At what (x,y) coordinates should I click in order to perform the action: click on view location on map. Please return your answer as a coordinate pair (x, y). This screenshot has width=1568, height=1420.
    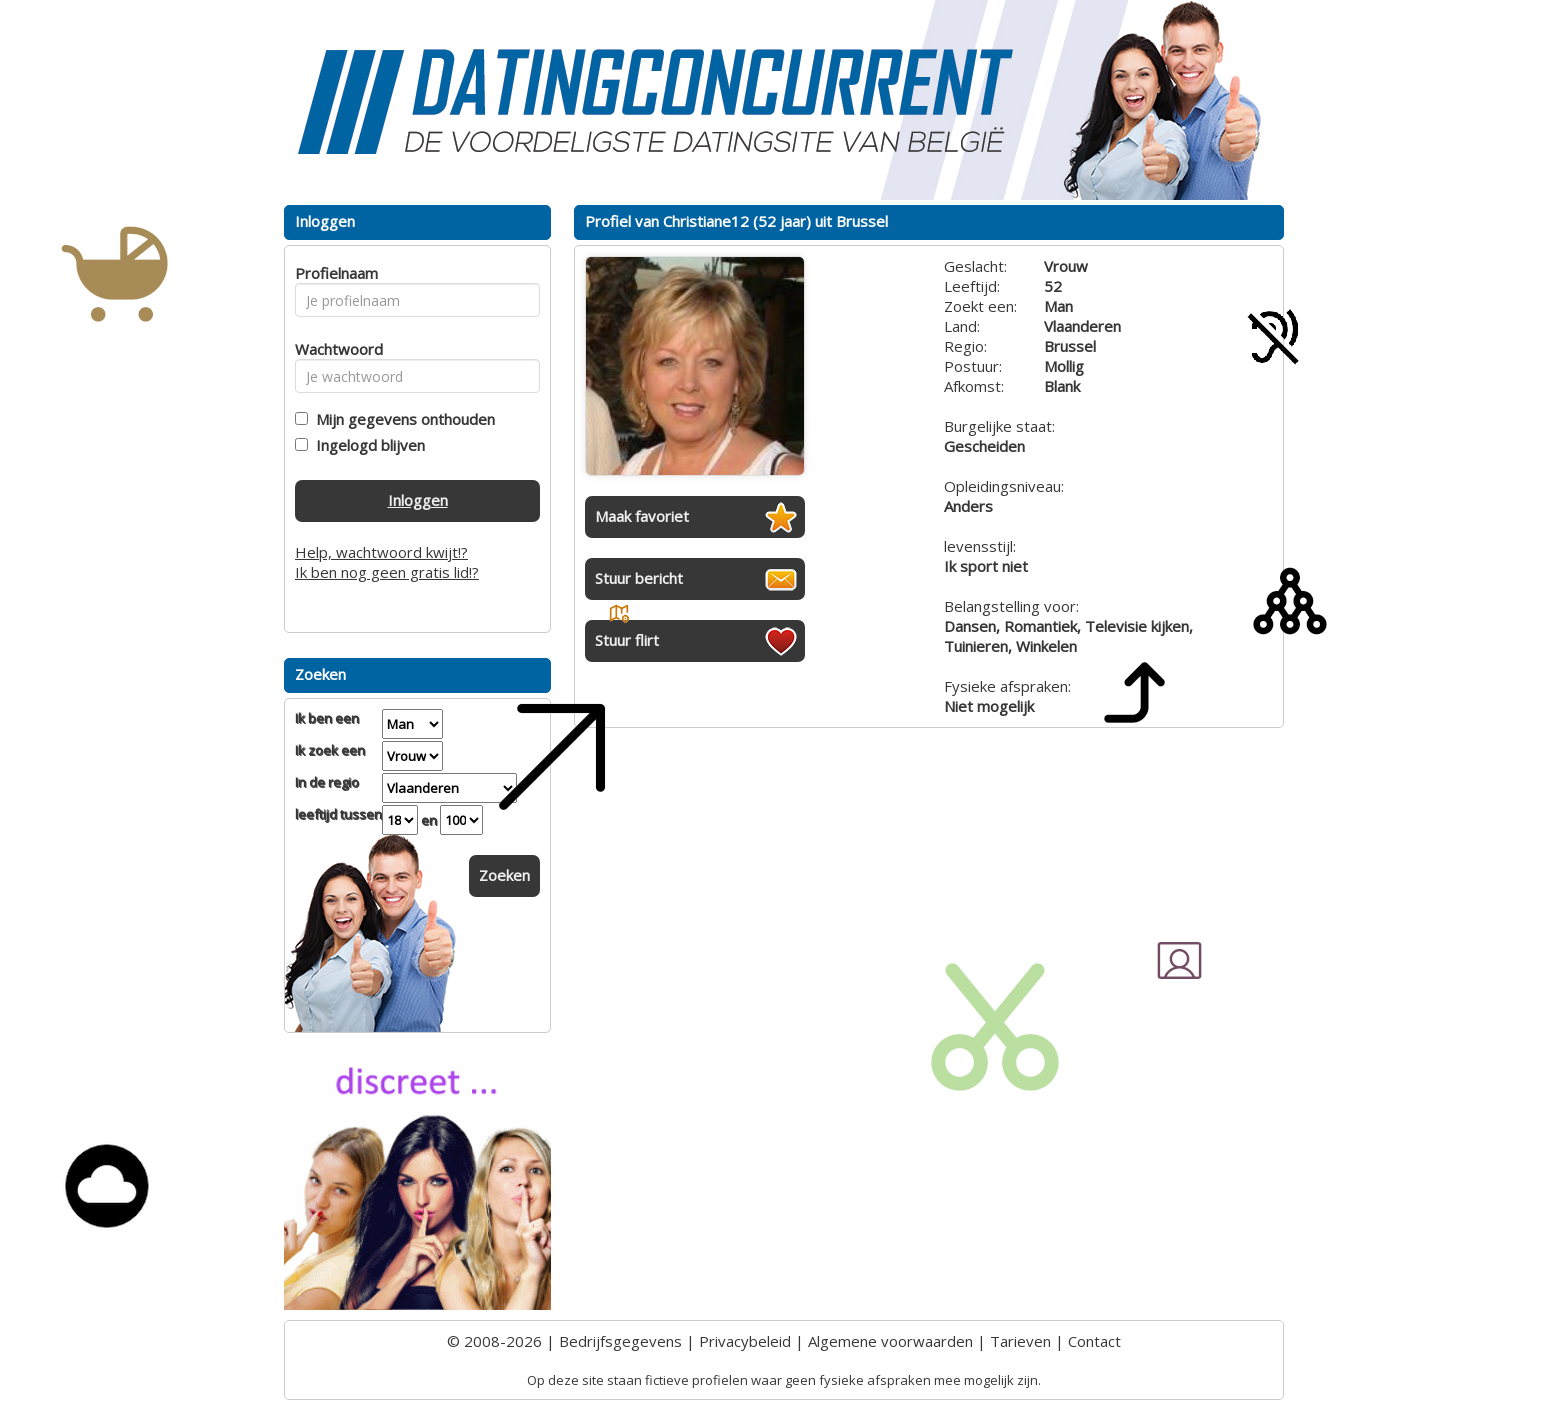
    Looking at the image, I should click on (619, 613).